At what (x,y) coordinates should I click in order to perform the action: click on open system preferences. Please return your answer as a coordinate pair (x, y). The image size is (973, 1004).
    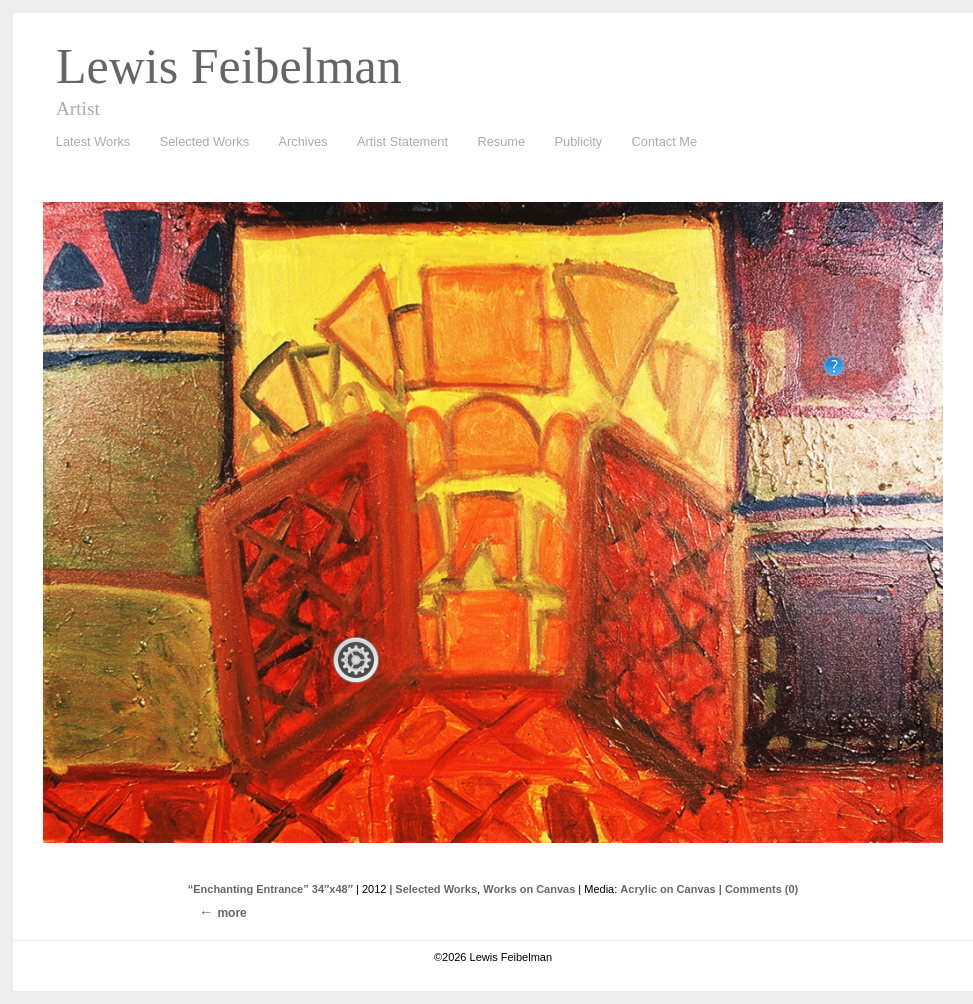
    Looking at the image, I should click on (356, 660).